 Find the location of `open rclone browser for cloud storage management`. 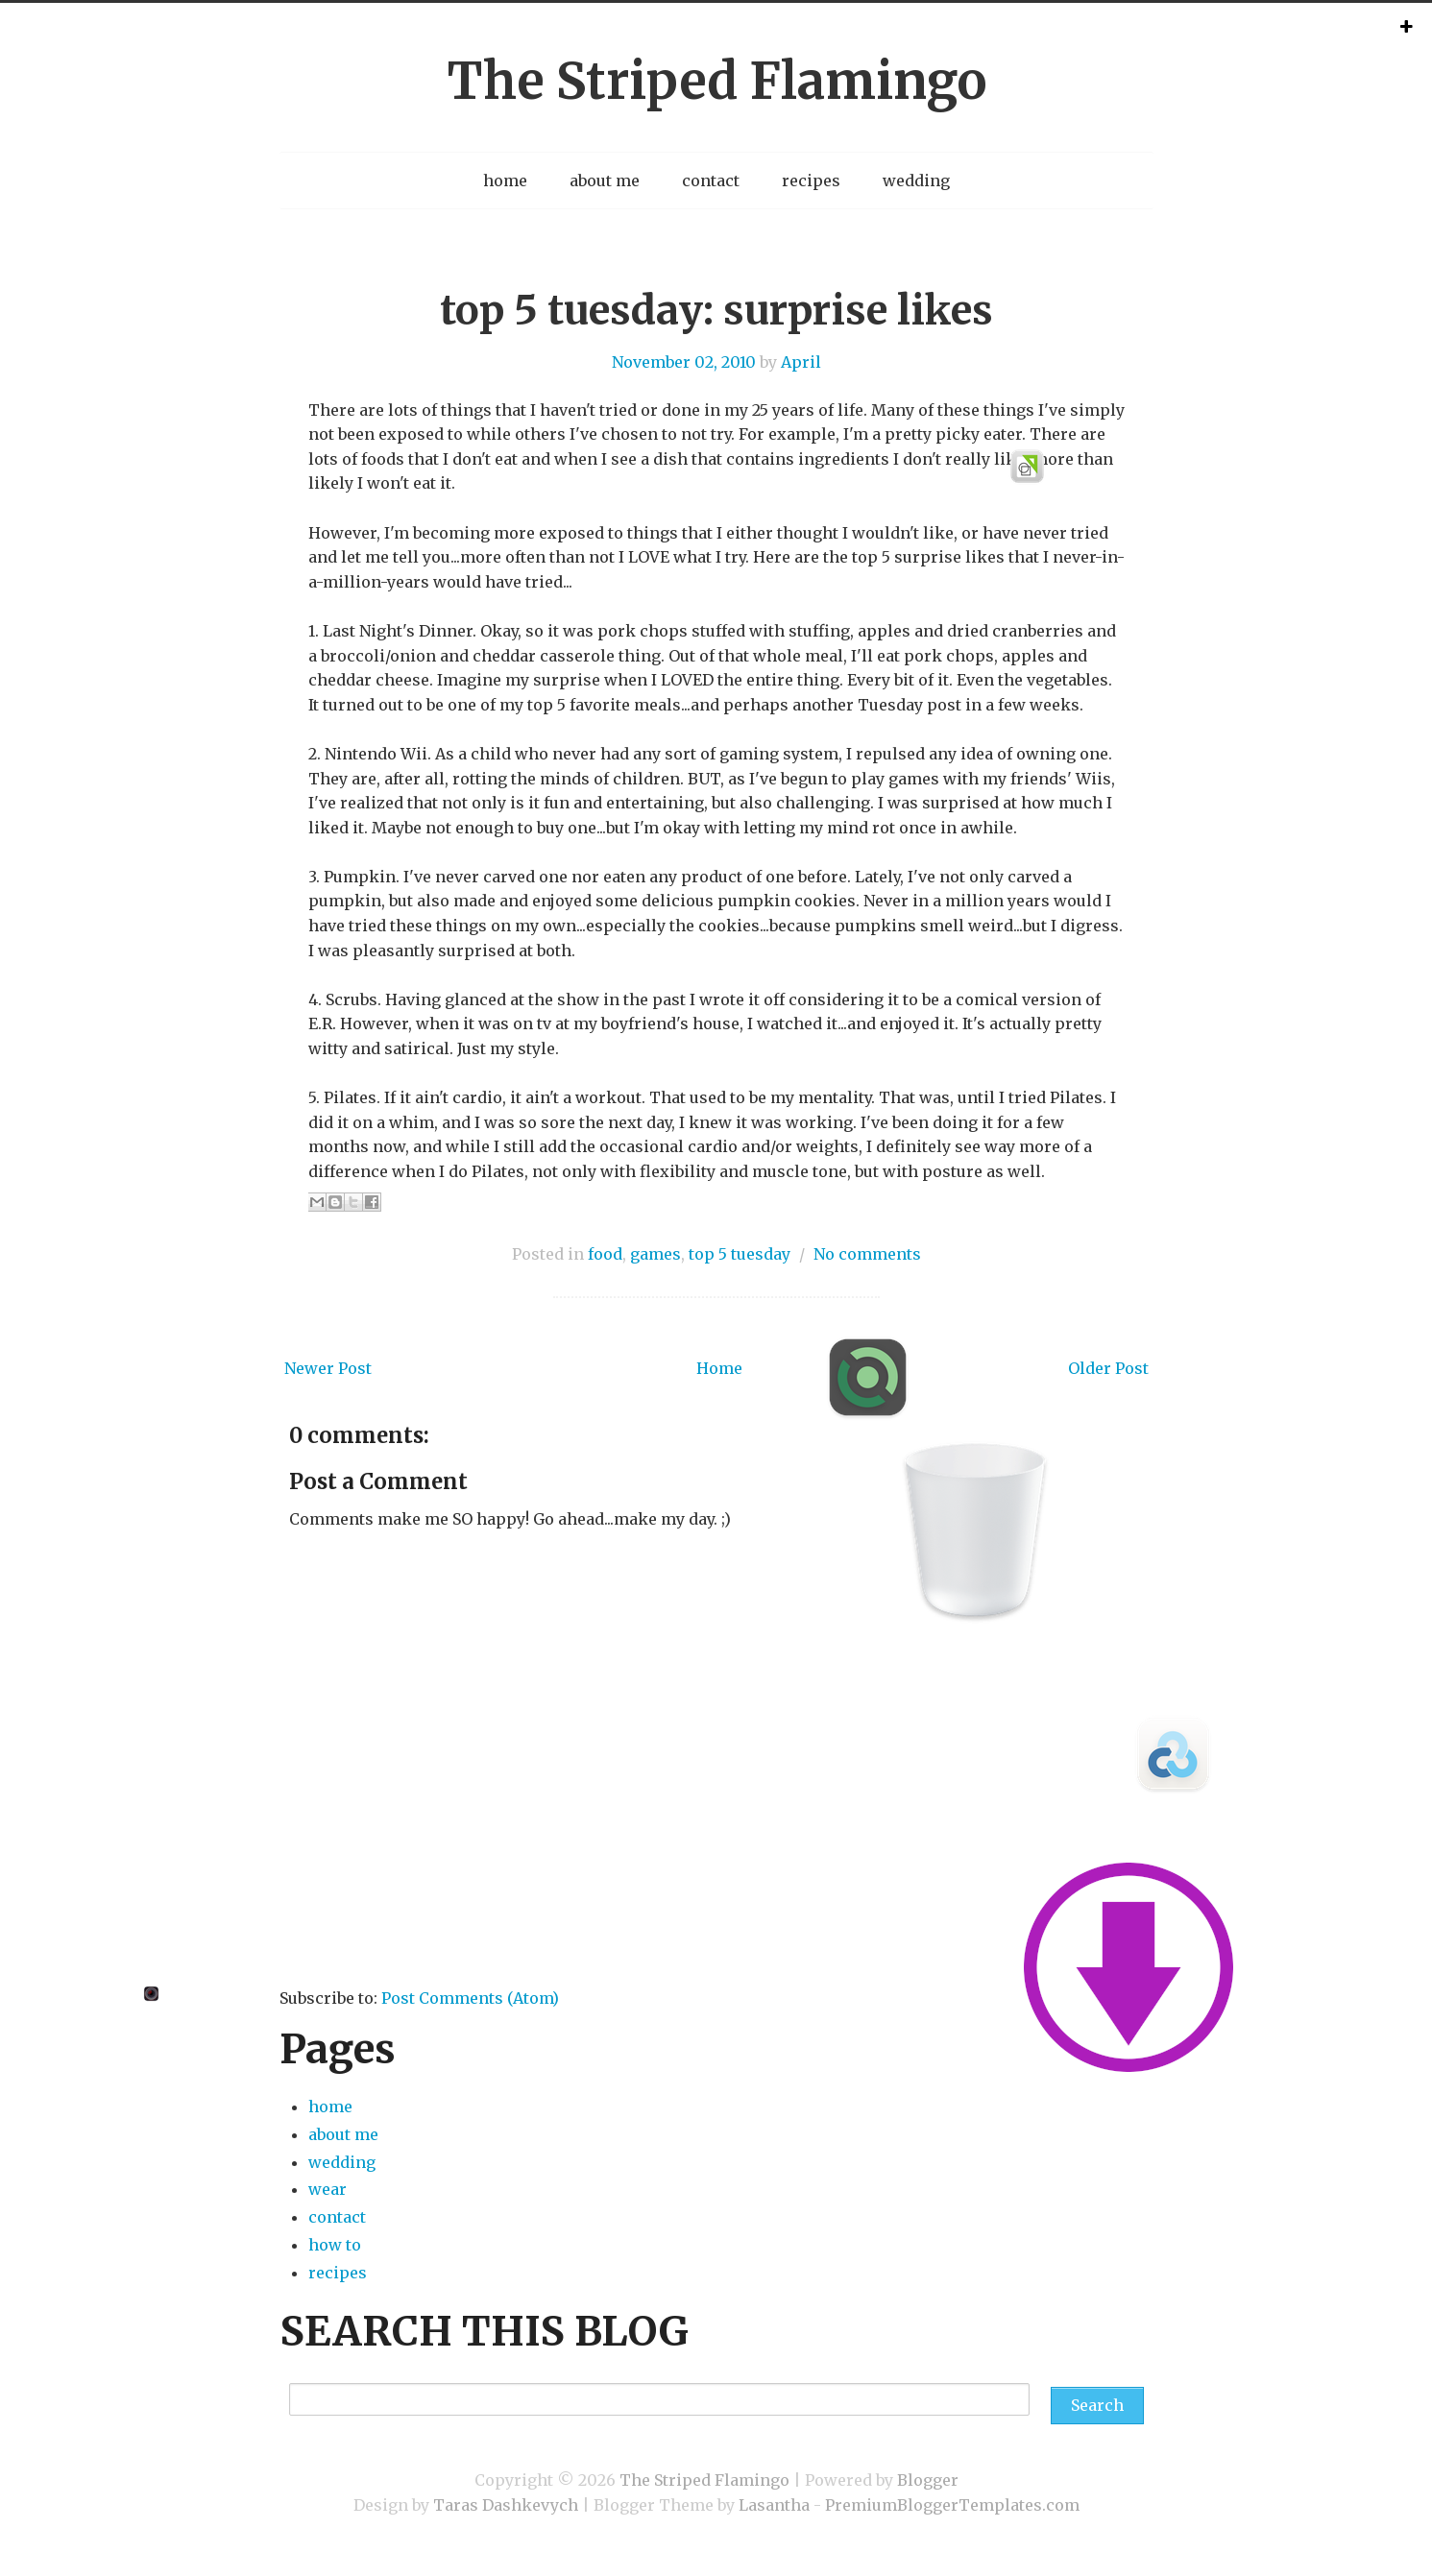

open rclone browser for cloud storage management is located at coordinates (1173, 1753).